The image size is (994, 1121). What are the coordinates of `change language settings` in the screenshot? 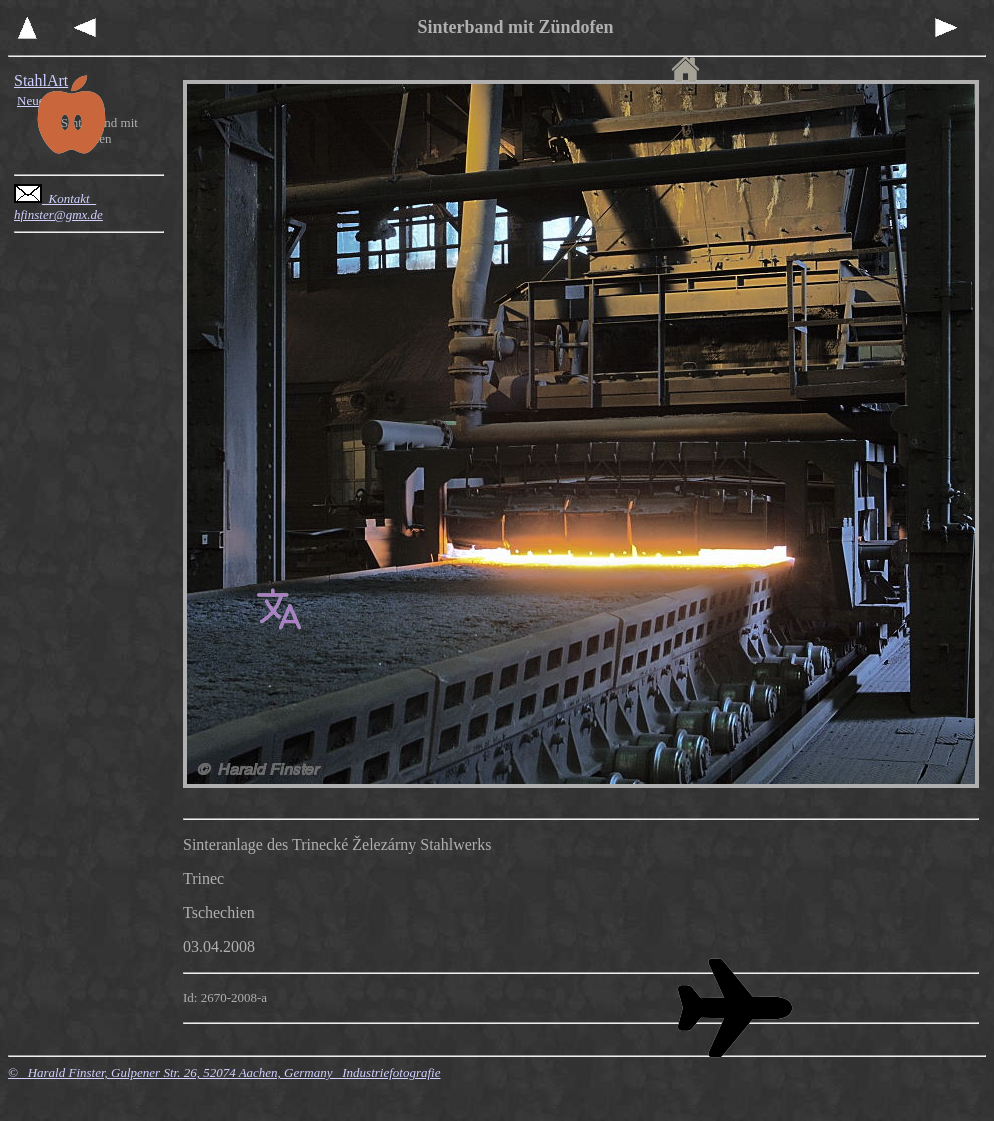 It's located at (279, 609).